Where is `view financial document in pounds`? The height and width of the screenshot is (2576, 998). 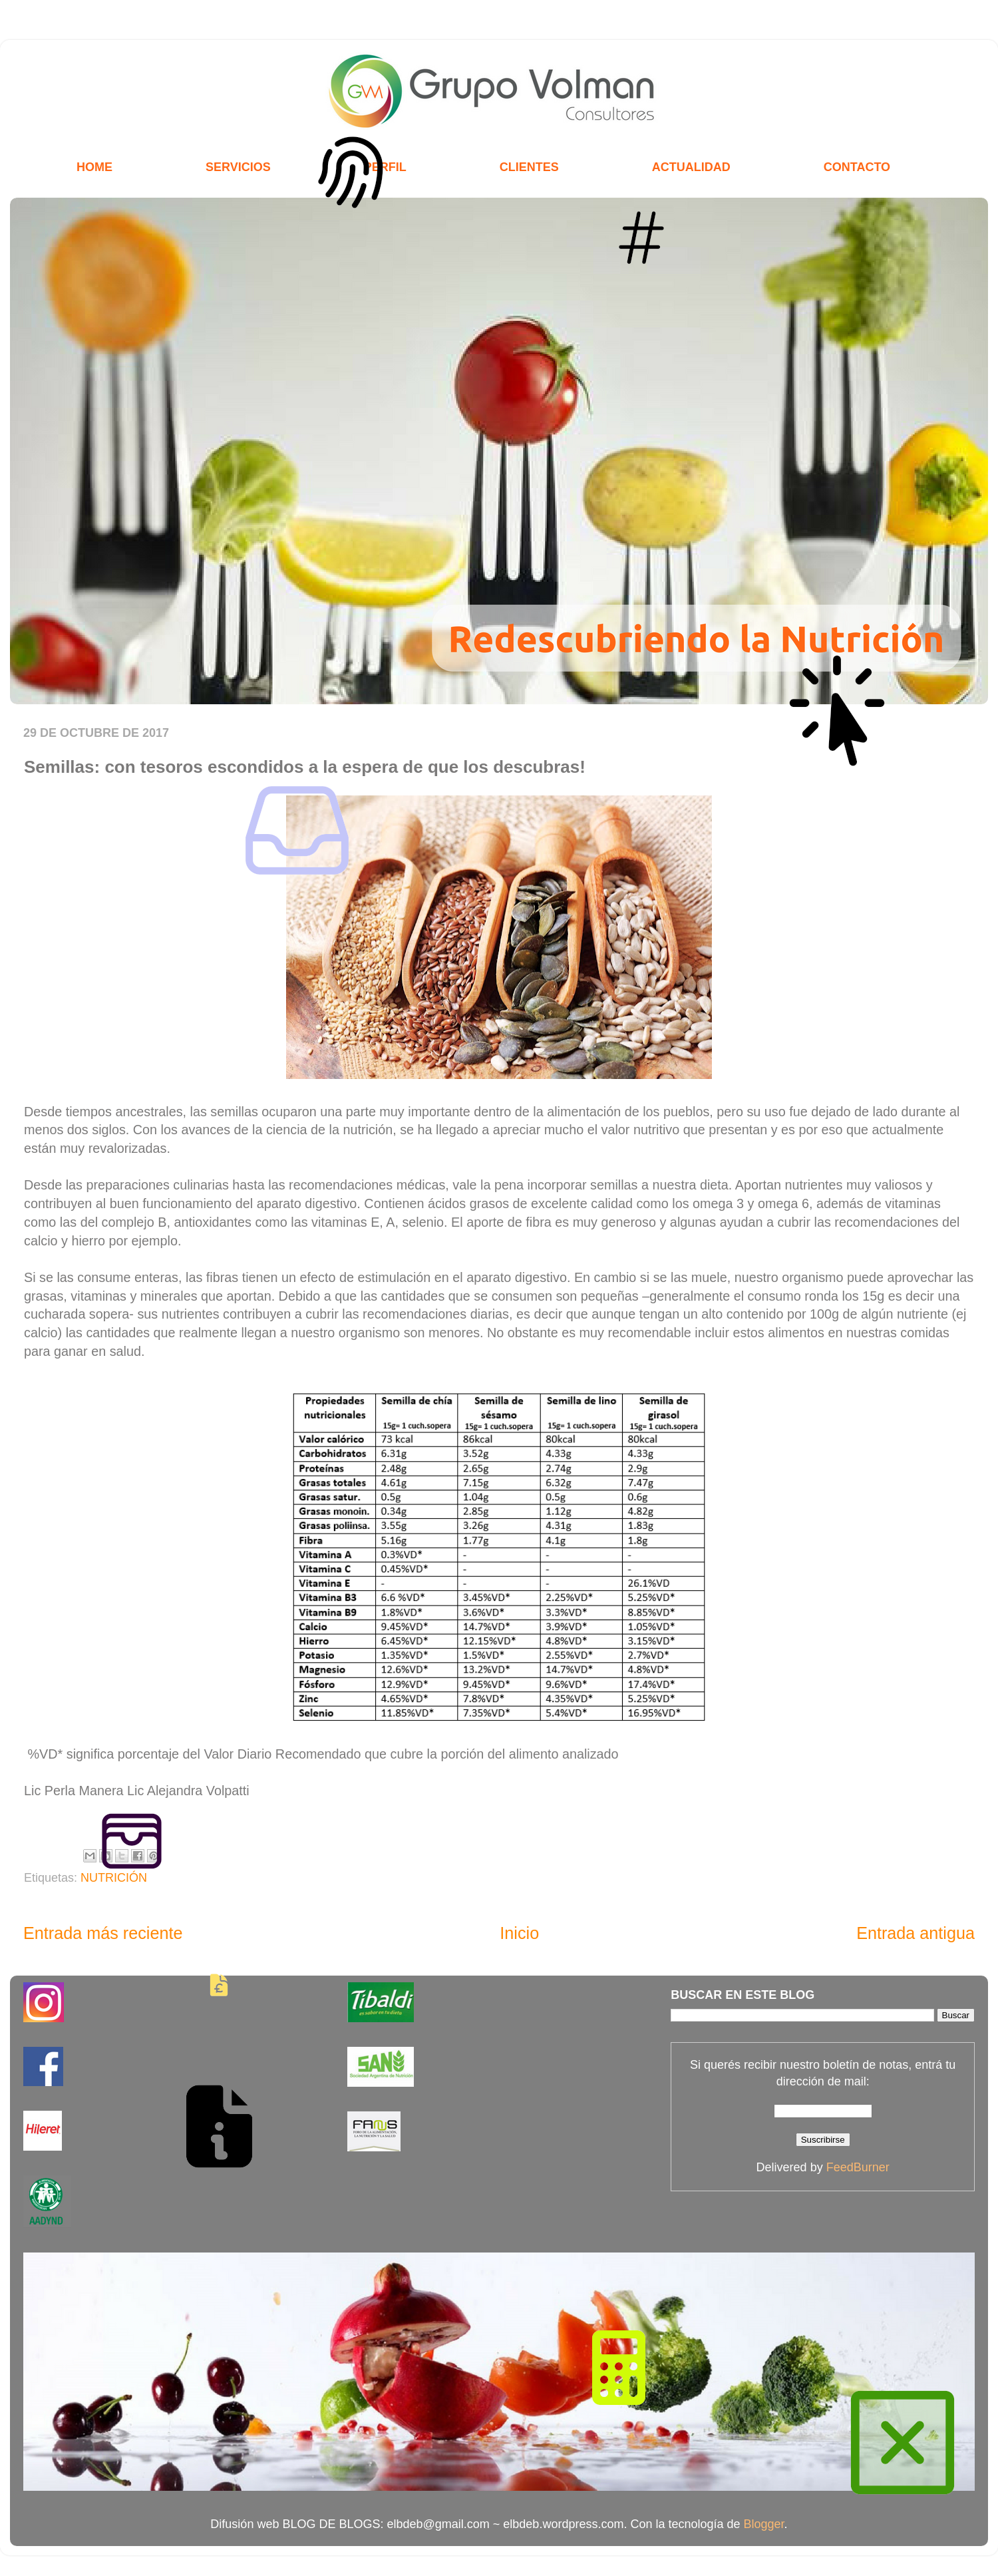 view financial document in pounds is located at coordinates (219, 1985).